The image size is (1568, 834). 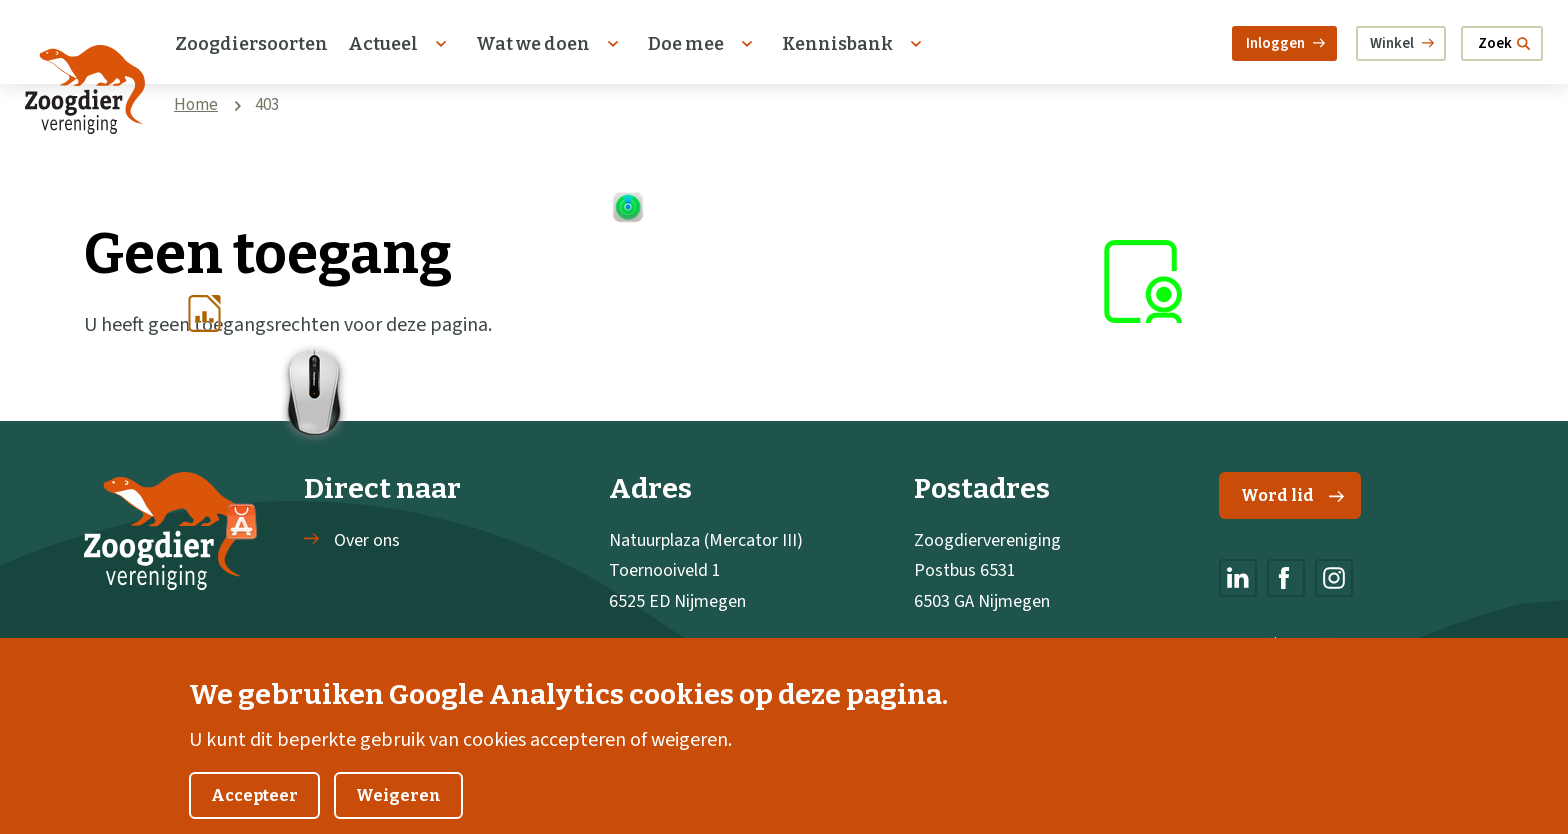 I want to click on open LibreOffice Calc spreadsheet application, so click(x=204, y=313).